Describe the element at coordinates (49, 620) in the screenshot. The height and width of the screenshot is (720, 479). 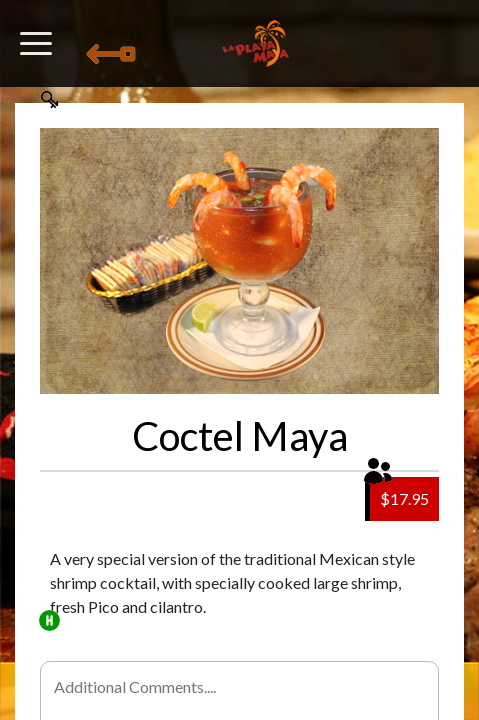
I see `find nearby hospitals or medical facilities` at that location.